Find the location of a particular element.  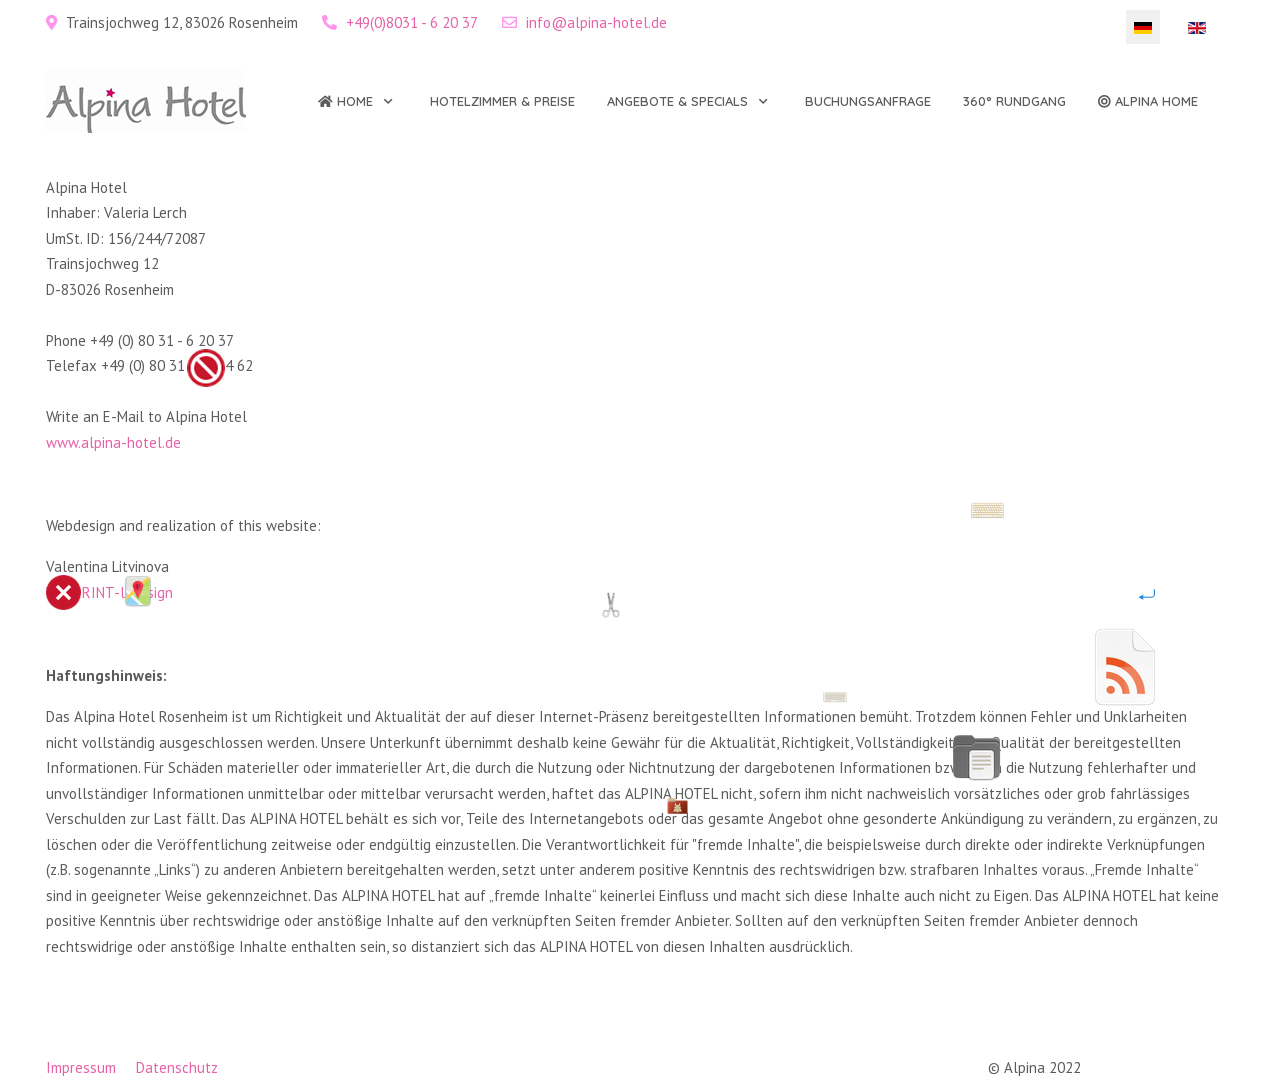

reply to an email message is located at coordinates (1146, 593).